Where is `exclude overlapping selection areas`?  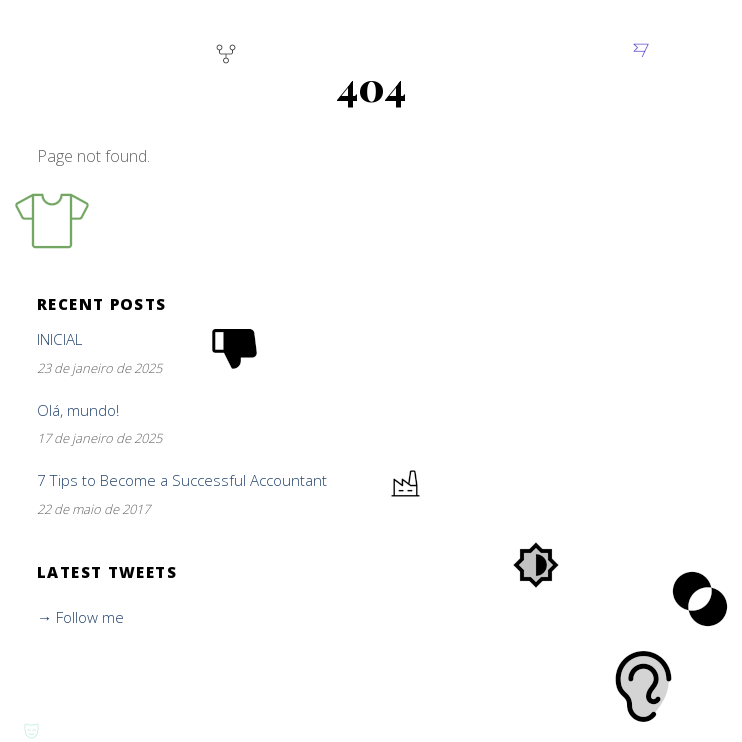
exclude overlapping selection areas is located at coordinates (700, 599).